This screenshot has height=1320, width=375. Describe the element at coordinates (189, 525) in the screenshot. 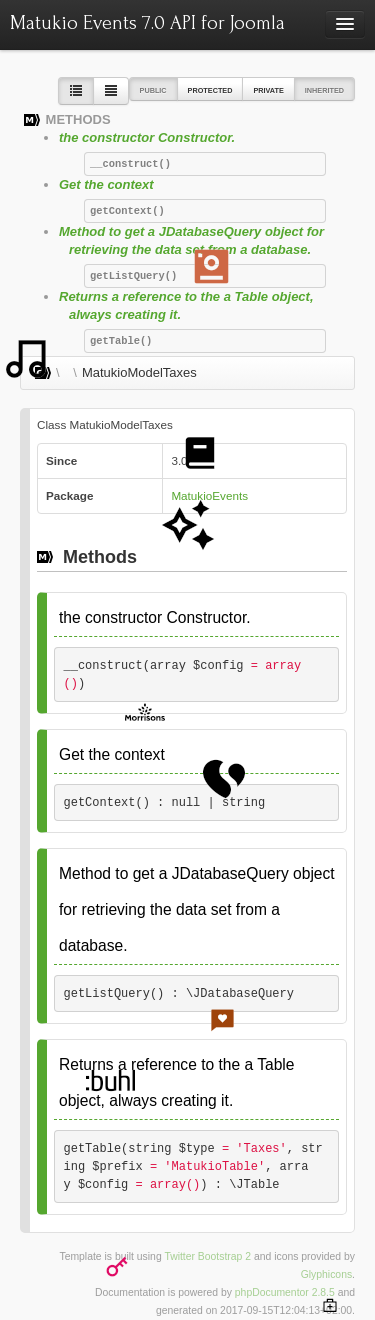

I see `indicates AI-generated or enhanced content` at that location.